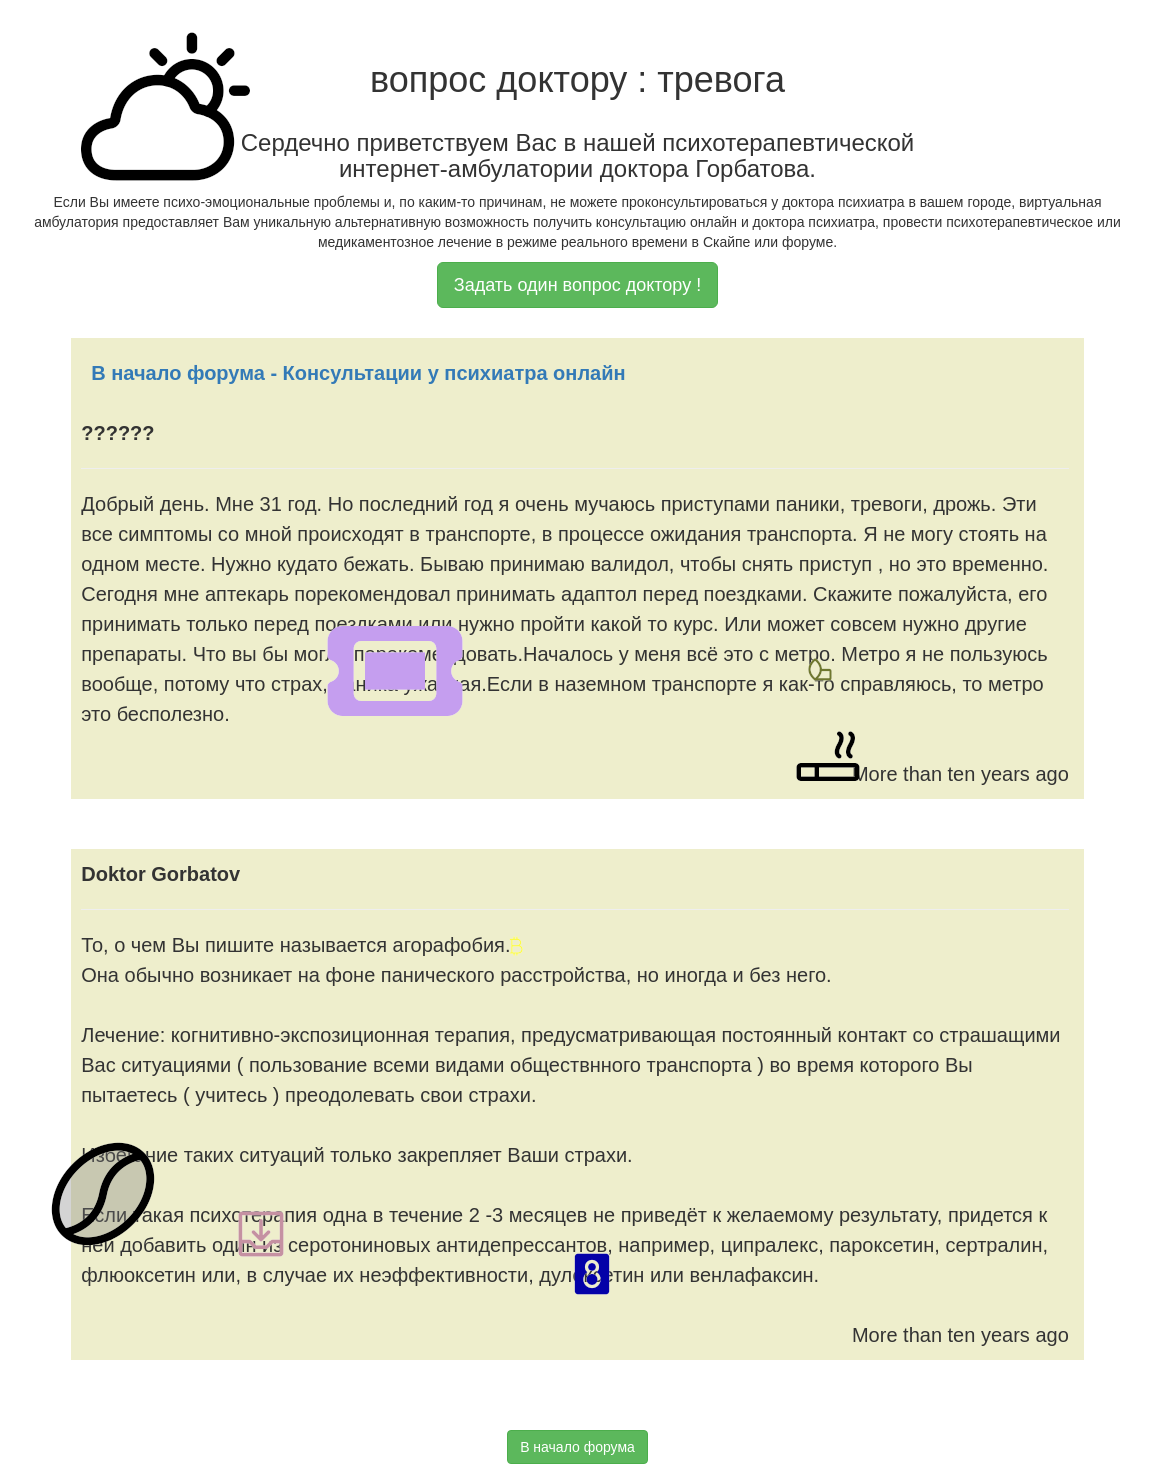 The height and width of the screenshot is (1484, 1155). What do you see at coordinates (261, 1234) in the screenshot?
I see `download file to inbox or tray` at bounding box center [261, 1234].